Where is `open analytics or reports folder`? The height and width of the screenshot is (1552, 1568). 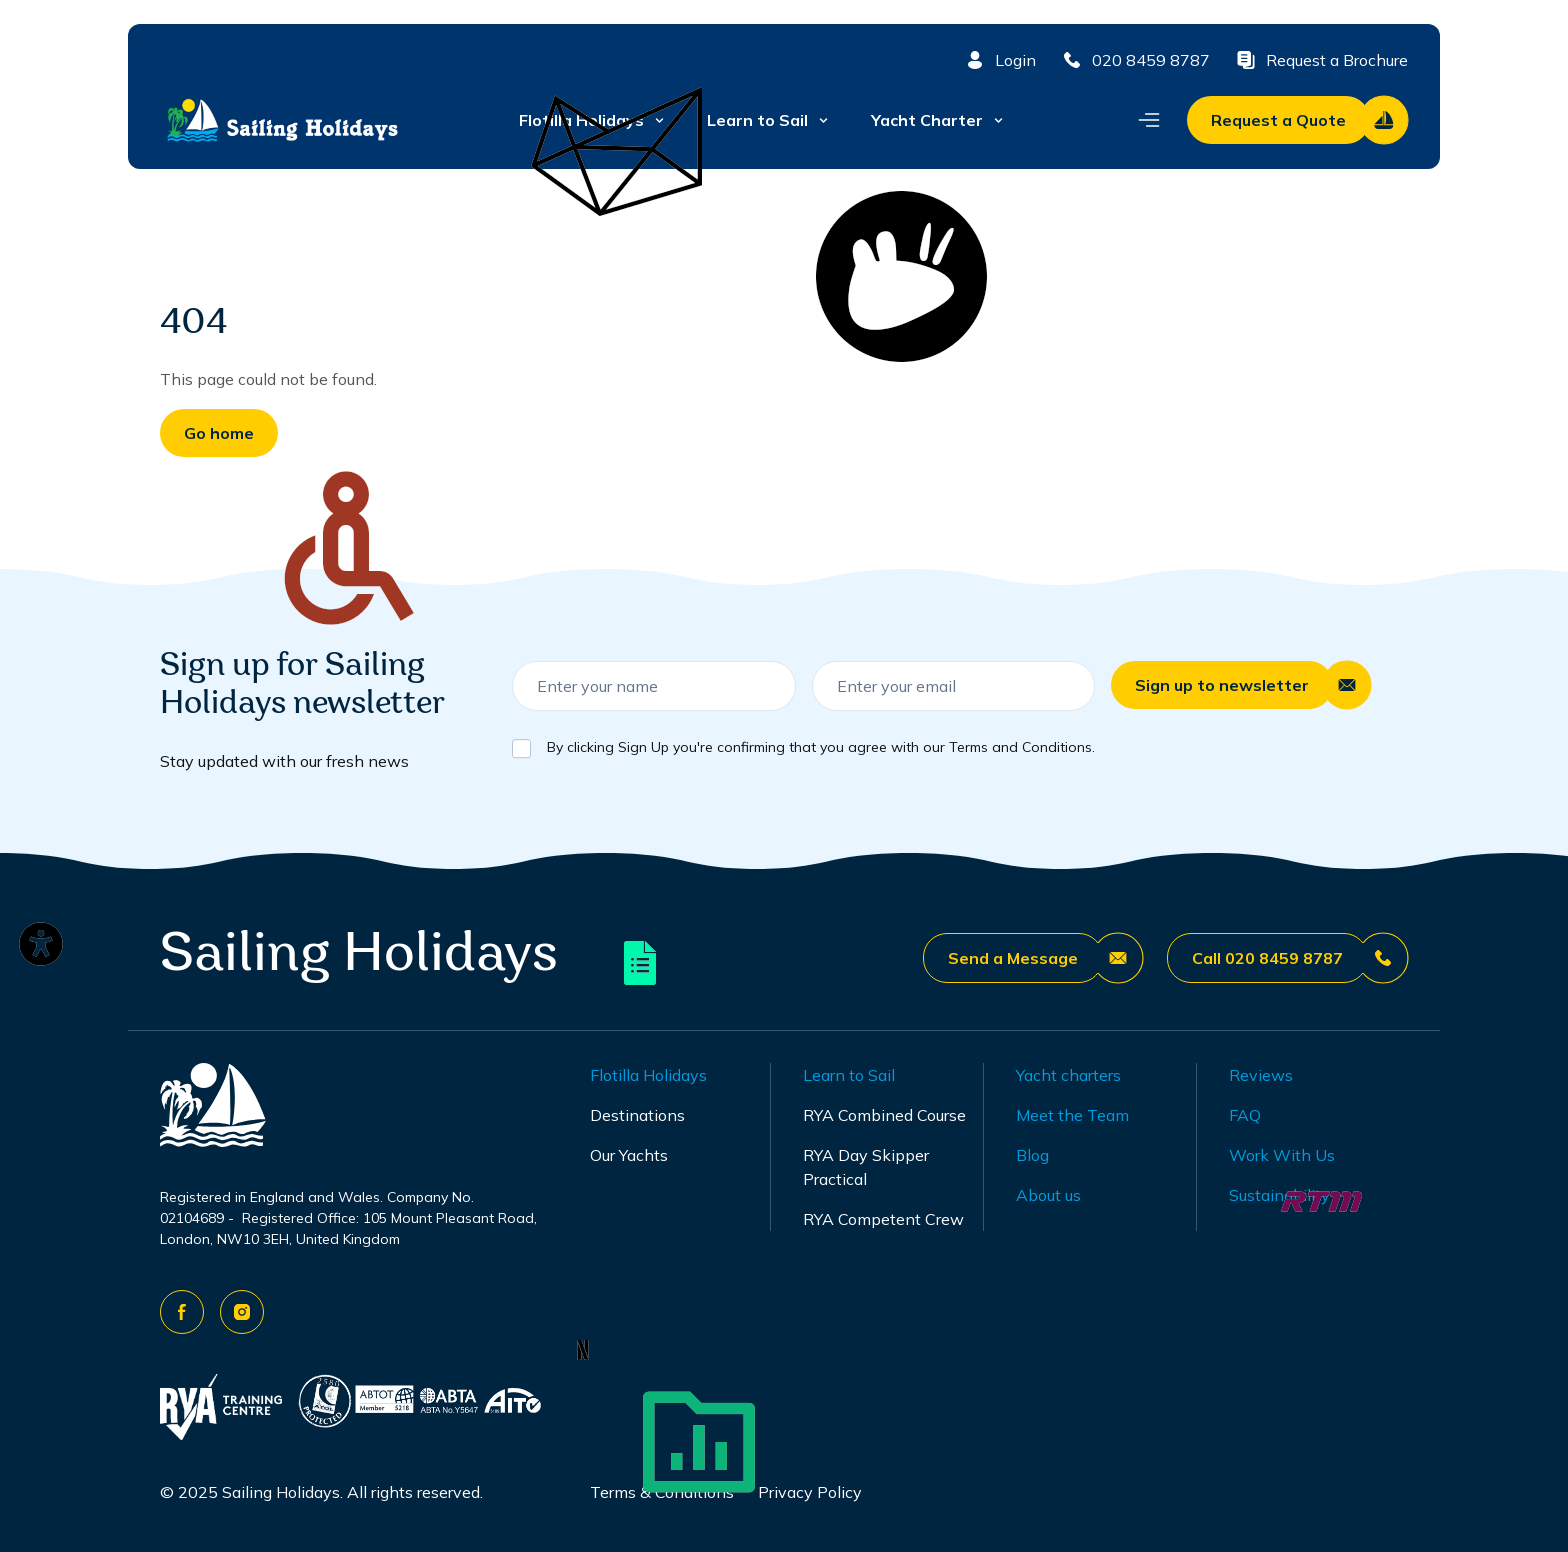 open analytics or reports folder is located at coordinates (699, 1442).